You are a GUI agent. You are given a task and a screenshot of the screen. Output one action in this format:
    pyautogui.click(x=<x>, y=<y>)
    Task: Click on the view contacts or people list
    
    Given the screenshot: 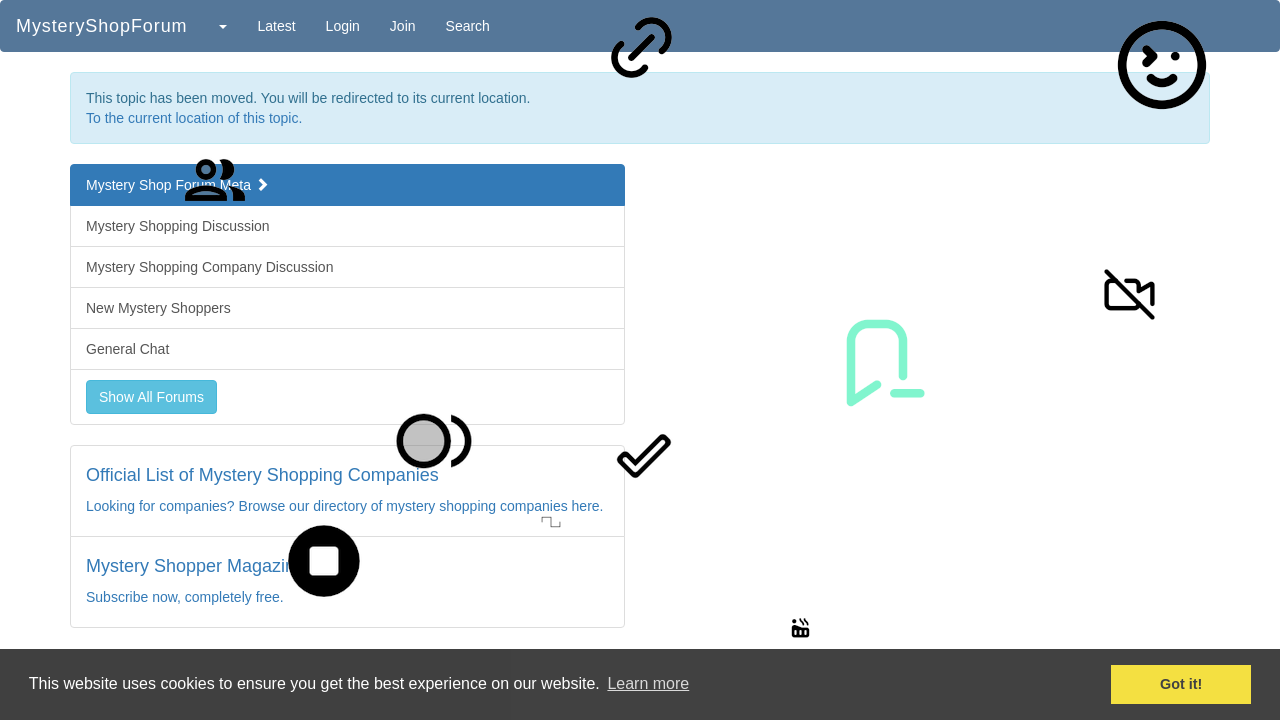 What is the action you would take?
    pyautogui.click(x=215, y=180)
    